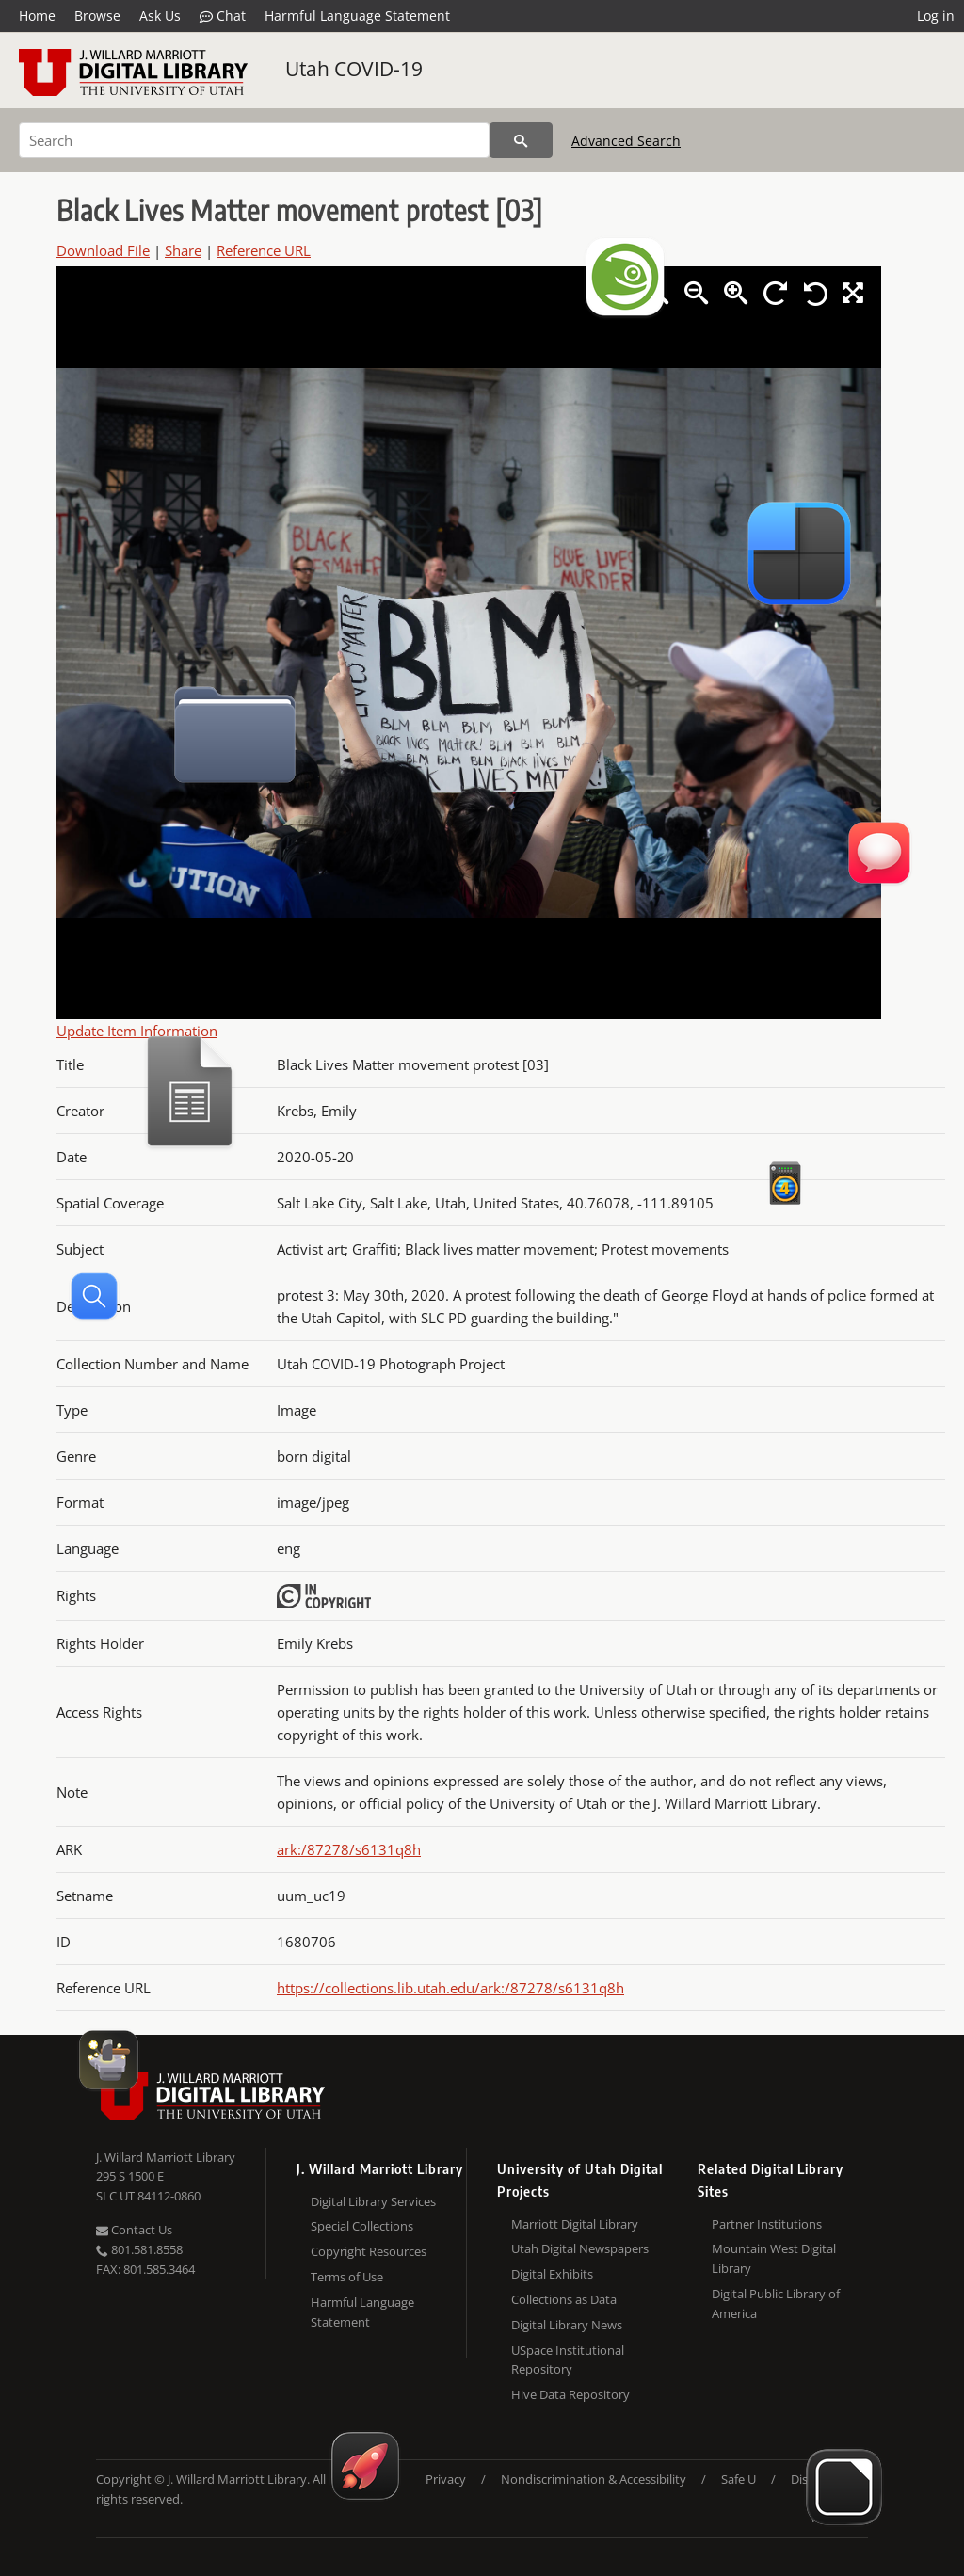 The width and height of the screenshot is (964, 2576). Describe the element at coordinates (234, 734) in the screenshot. I see `open folder to view contents` at that location.